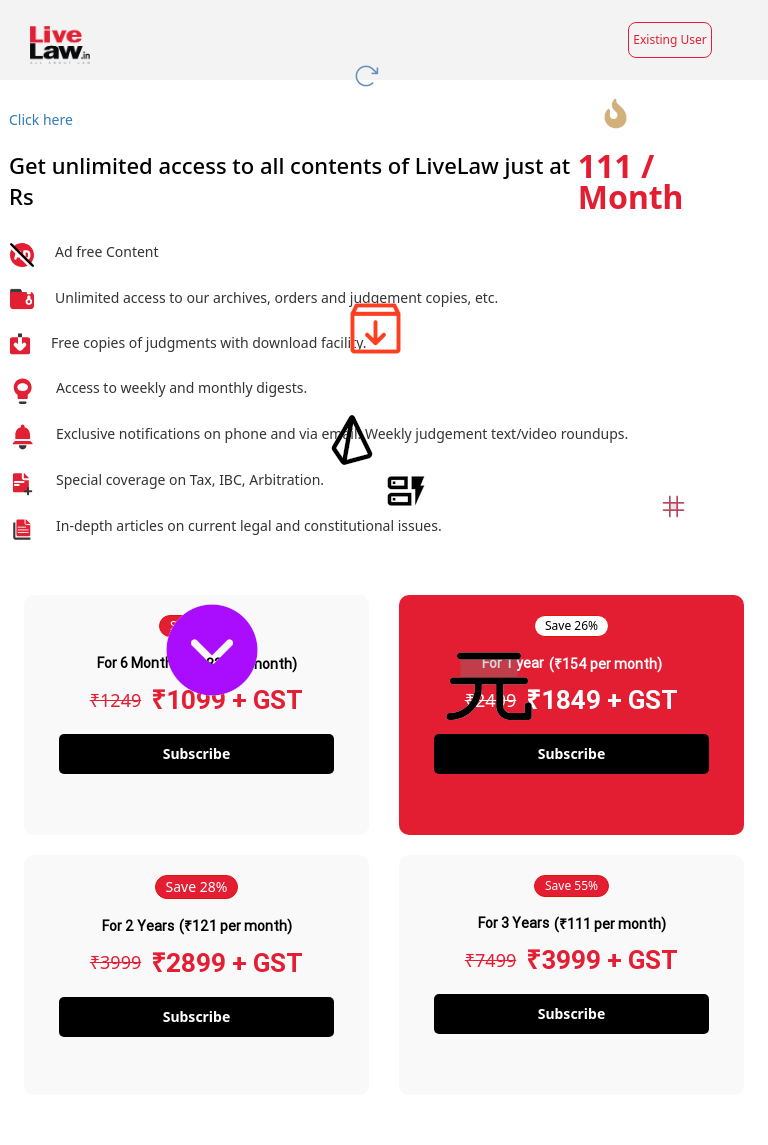 The image size is (768, 1145). What do you see at coordinates (375, 328) in the screenshot?
I see `download to storage or archive` at bounding box center [375, 328].